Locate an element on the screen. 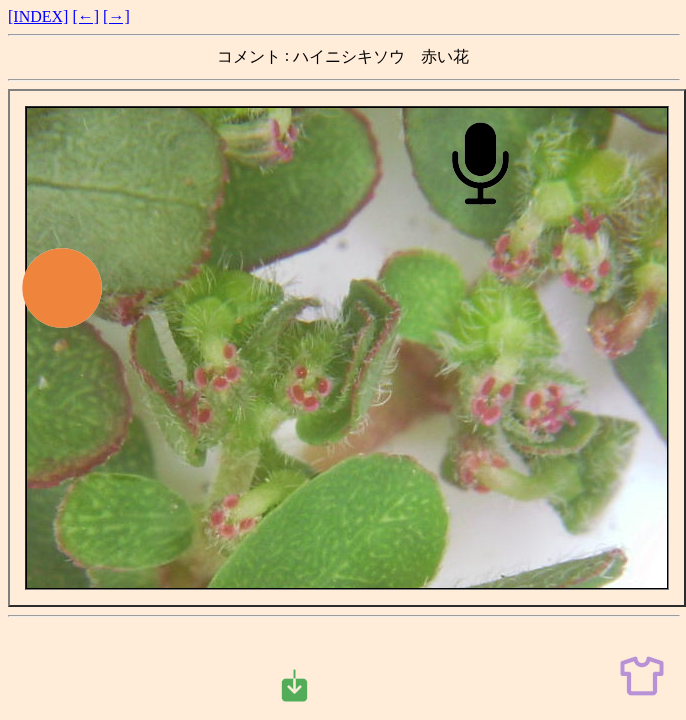  download a file or content is located at coordinates (294, 685).